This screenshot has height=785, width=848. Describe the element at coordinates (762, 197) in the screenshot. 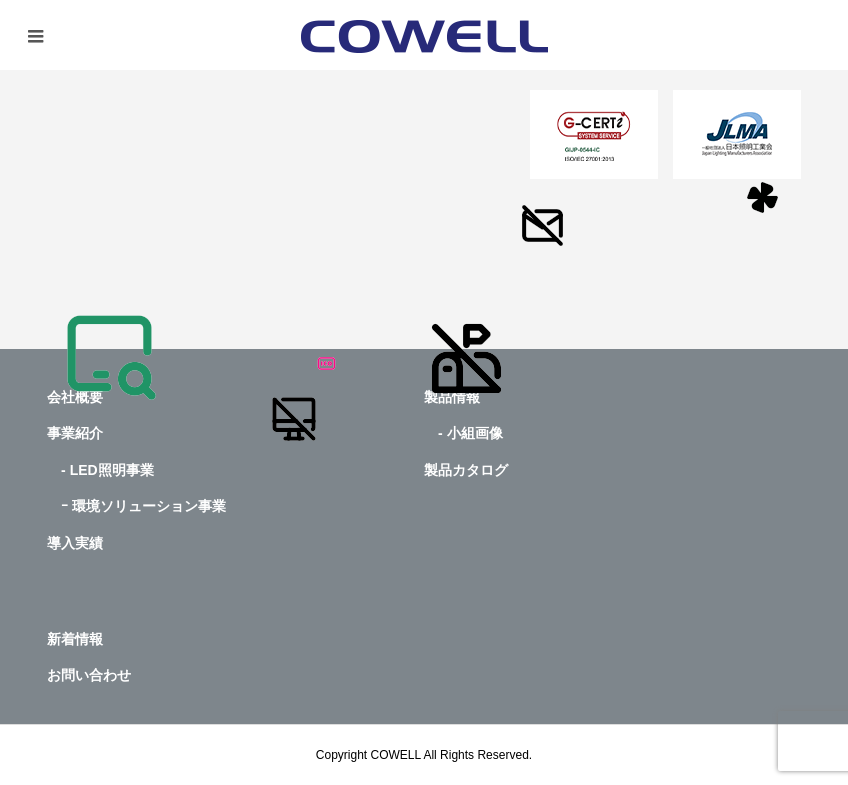

I see `adjust car ventilation settings` at that location.